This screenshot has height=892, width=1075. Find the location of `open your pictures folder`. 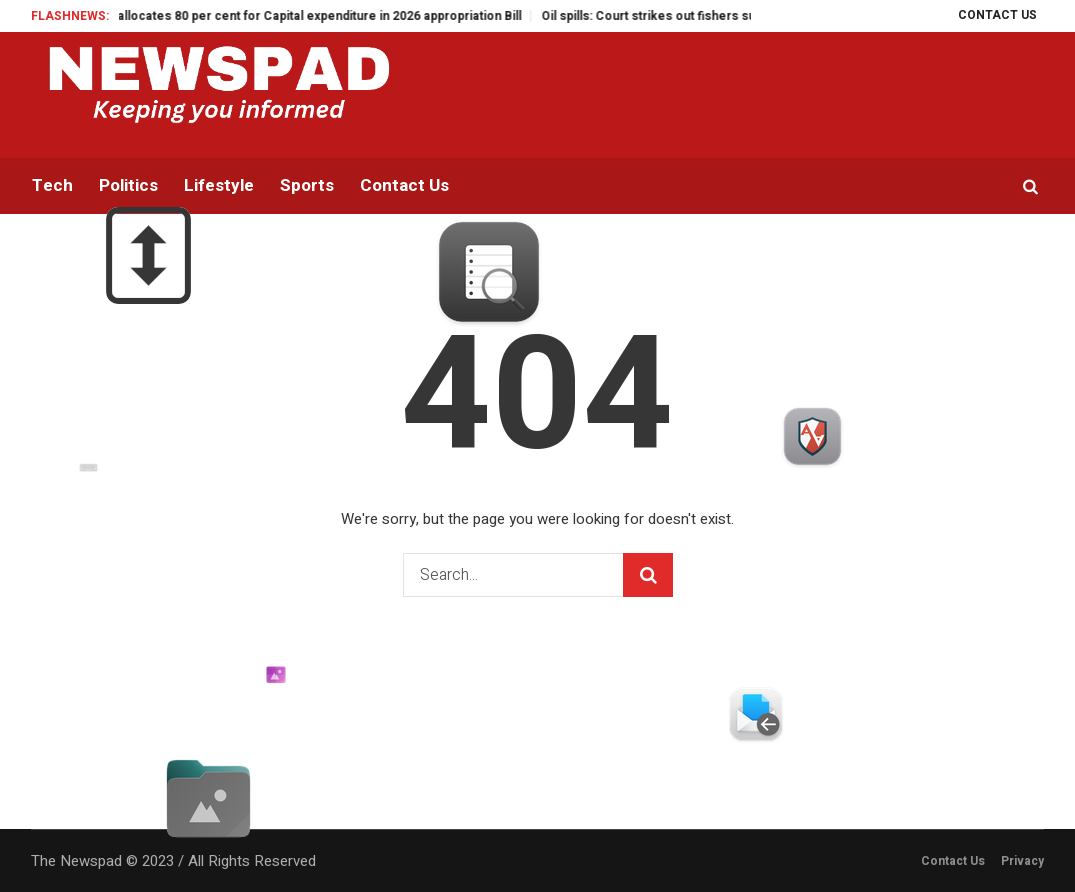

open your pictures folder is located at coordinates (208, 798).